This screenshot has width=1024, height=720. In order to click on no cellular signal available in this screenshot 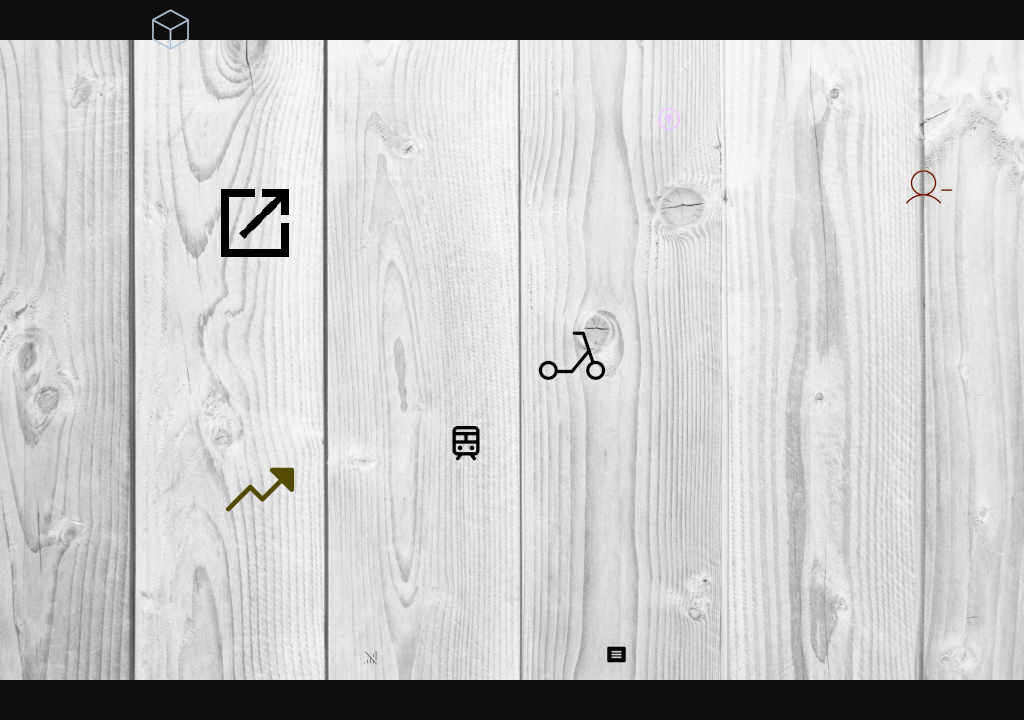, I will do `click(371, 658)`.